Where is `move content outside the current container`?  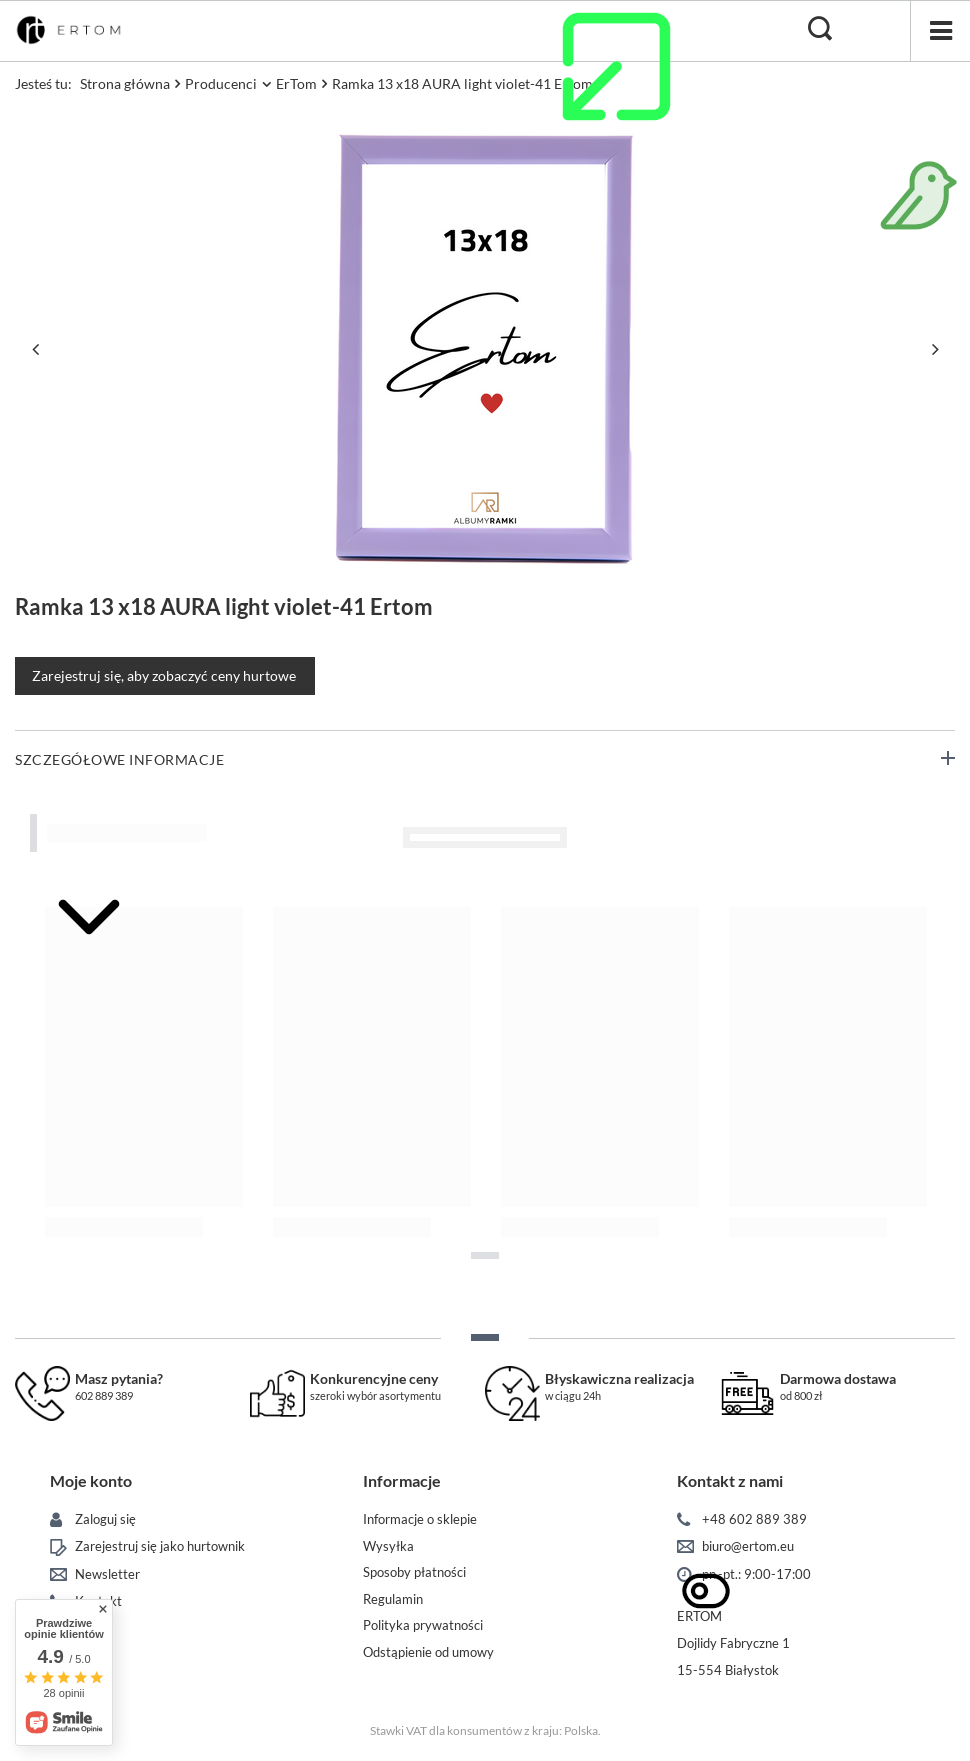
move content outside the current container is located at coordinates (616, 66).